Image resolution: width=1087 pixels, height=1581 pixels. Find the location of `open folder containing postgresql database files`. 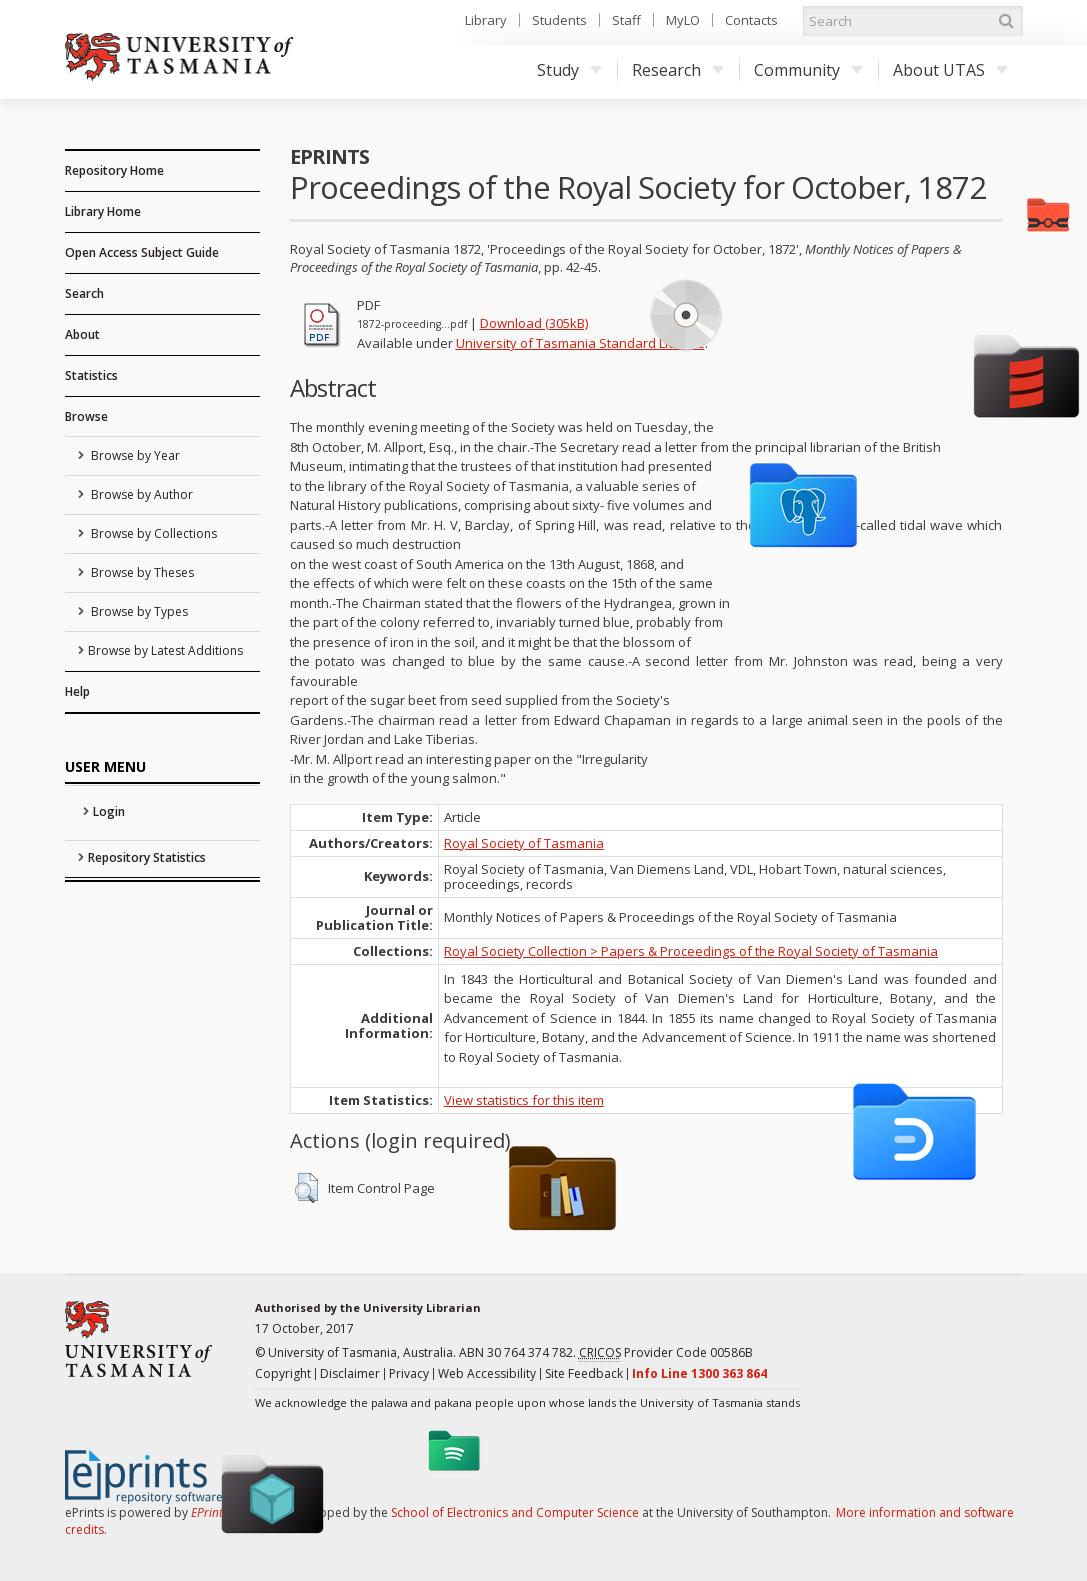

open folder containing postgresql database files is located at coordinates (803, 508).